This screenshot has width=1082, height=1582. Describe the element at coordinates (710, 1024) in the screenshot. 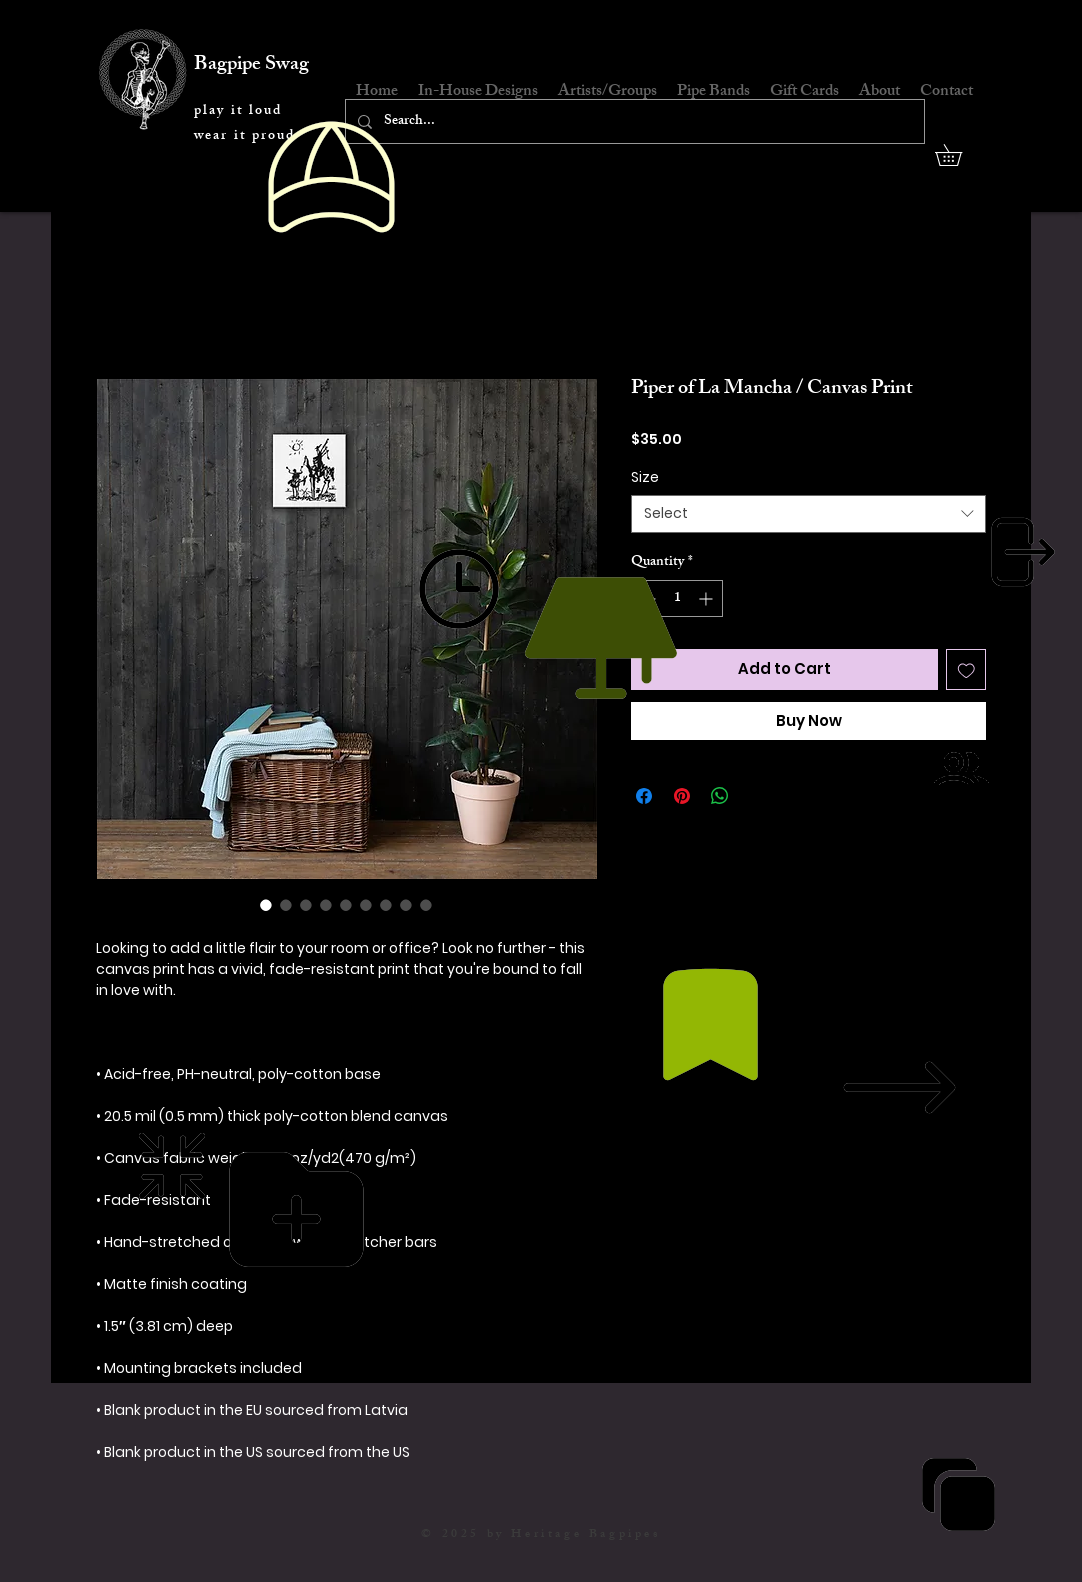

I see `save this item to your bookmarks` at that location.